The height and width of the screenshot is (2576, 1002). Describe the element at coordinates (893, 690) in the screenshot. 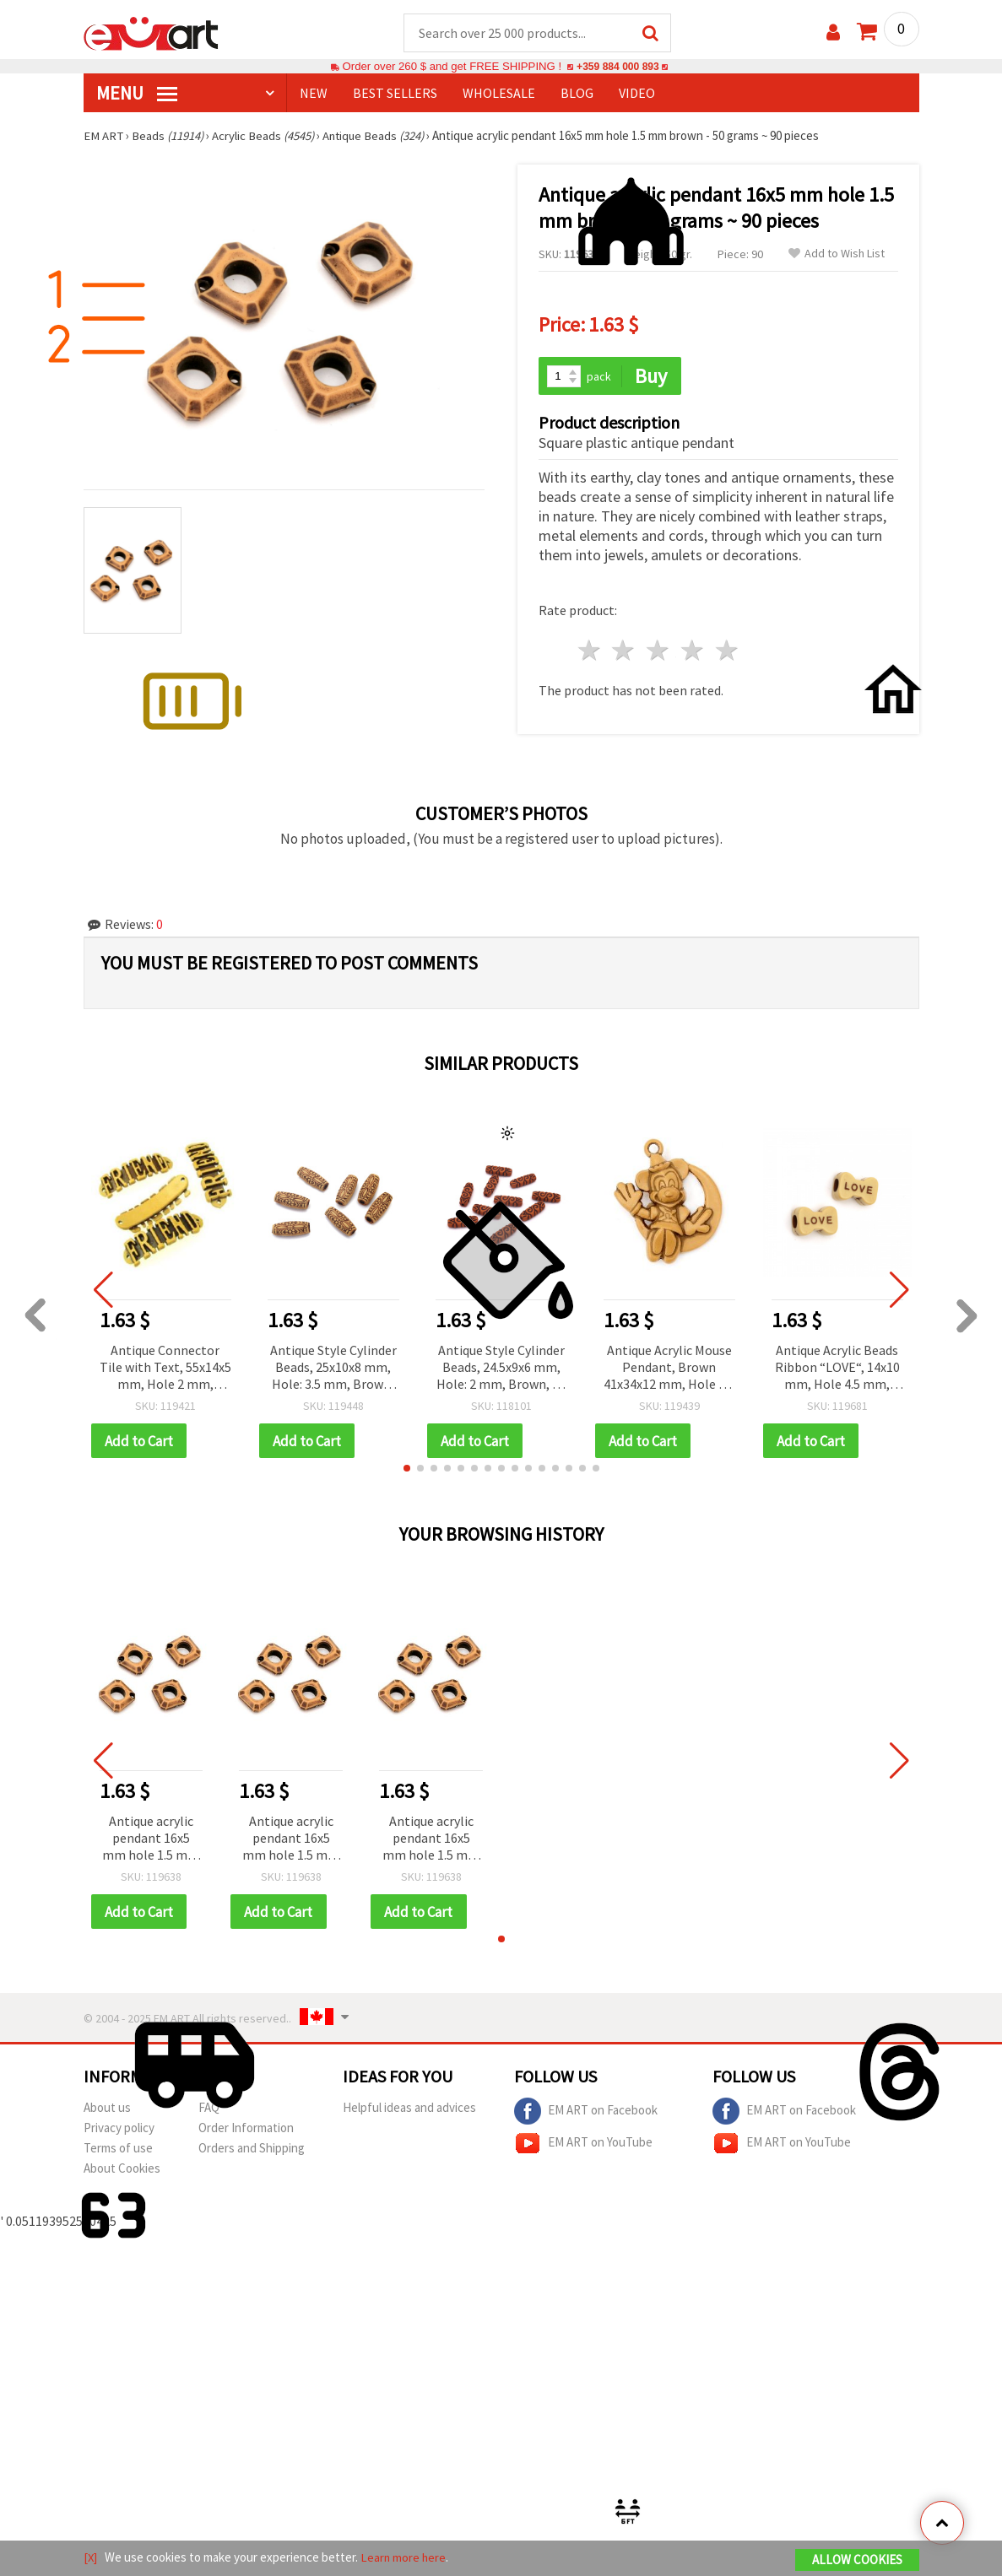

I see `navigate to home screen` at that location.